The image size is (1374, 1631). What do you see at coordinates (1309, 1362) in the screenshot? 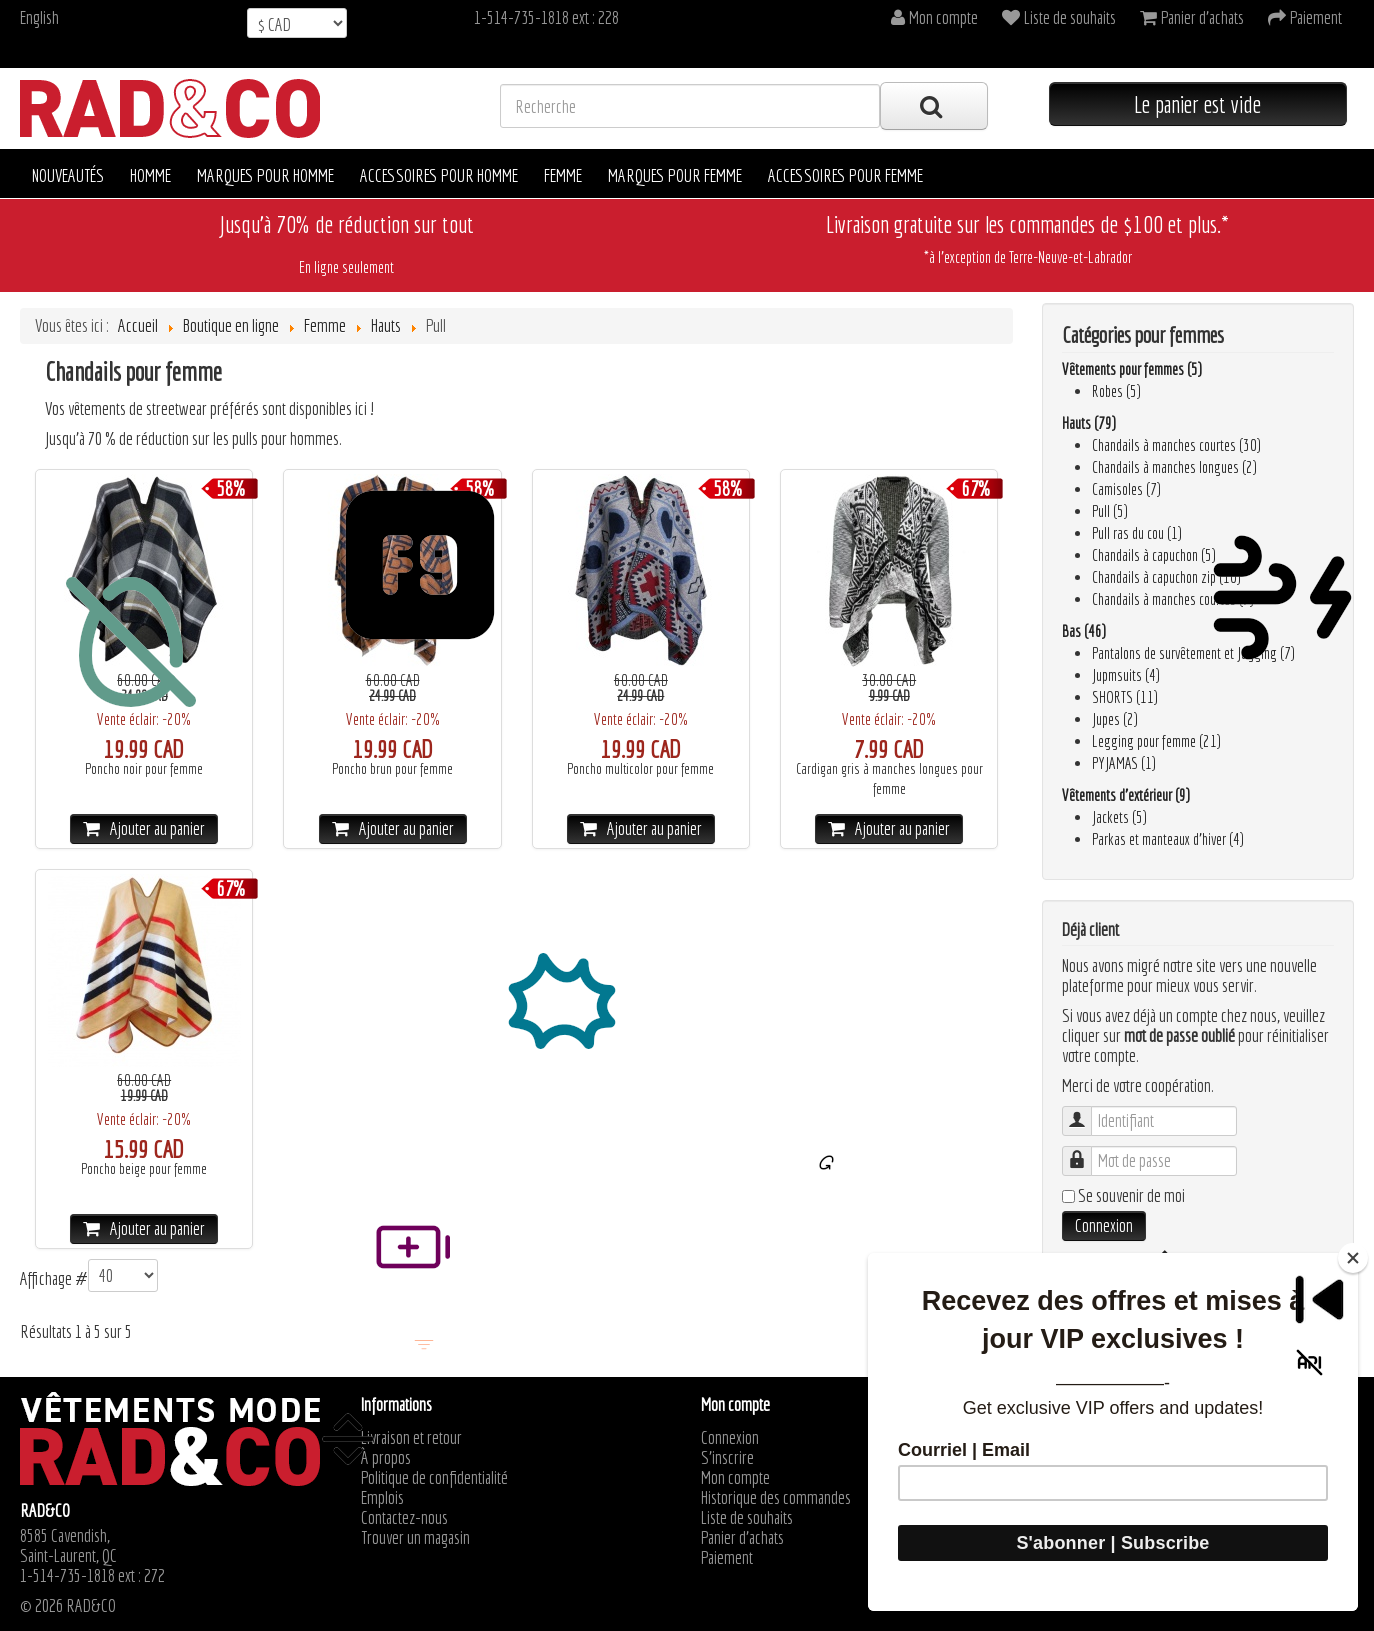
I see `api connection disabled or unavailable` at bounding box center [1309, 1362].